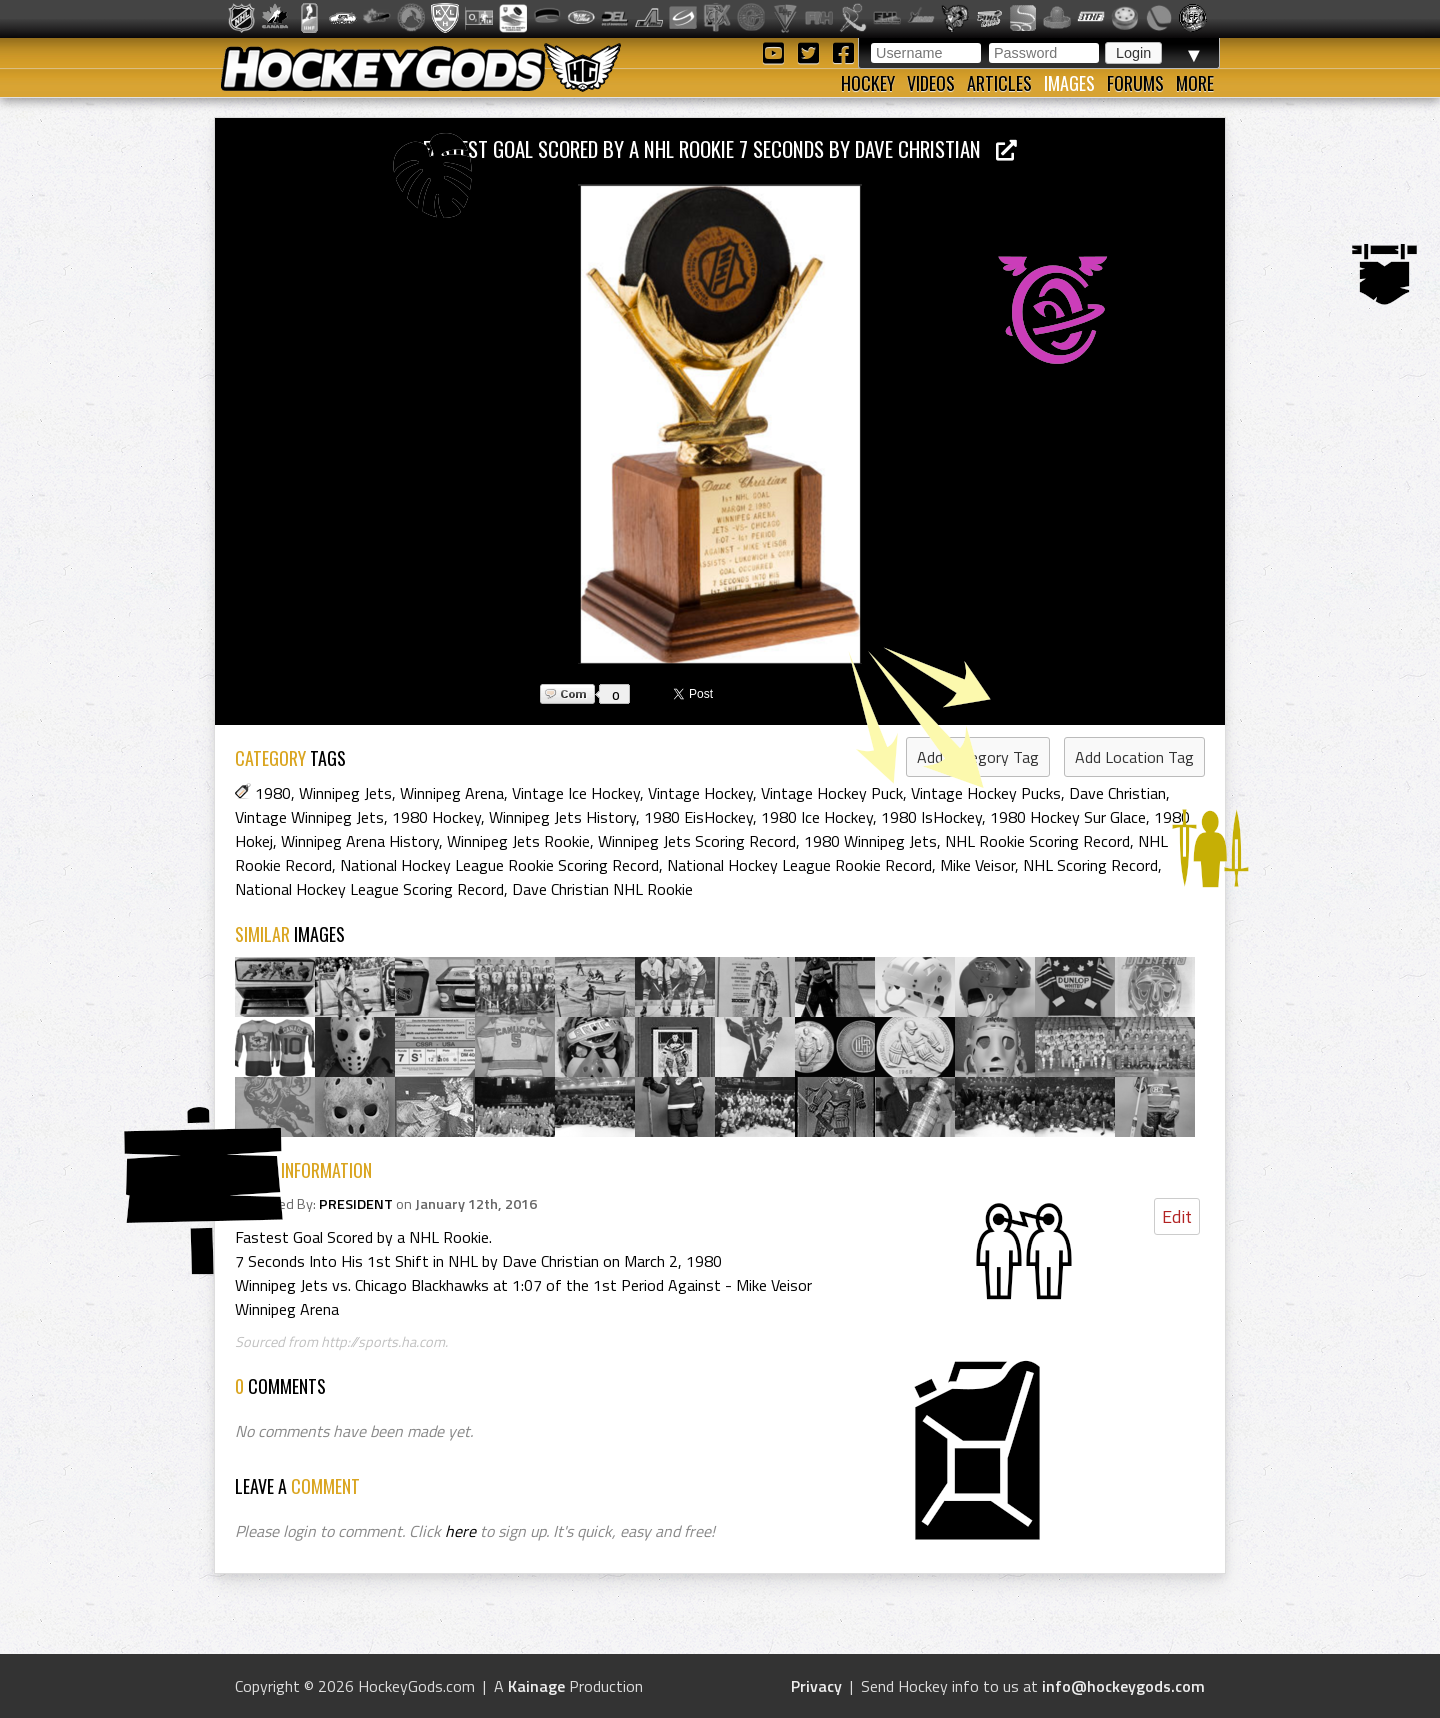 The image size is (1440, 1718). I want to click on select an ophanim character or creature type, so click(1054, 310).